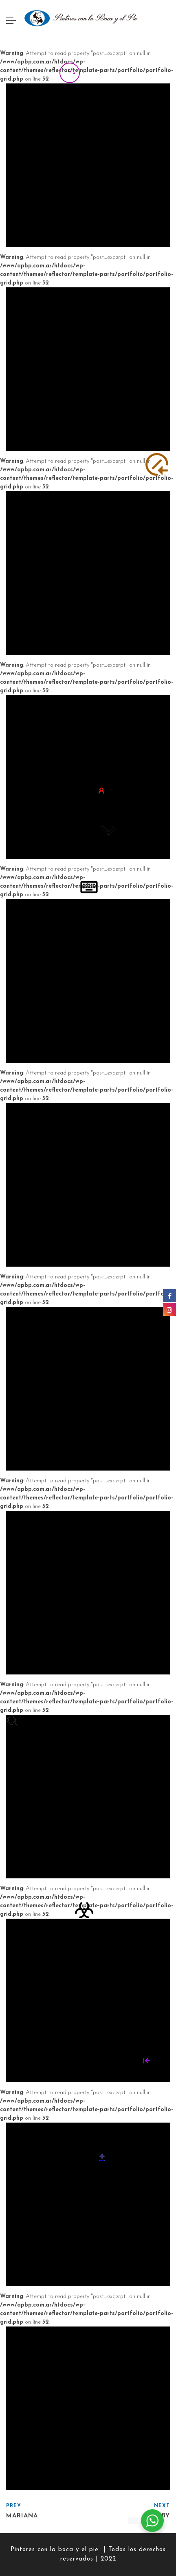 Image resolution: width=176 pixels, height=2576 pixels. Describe the element at coordinates (12, 1721) in the screenshot. I see `search for content or items` at that location.